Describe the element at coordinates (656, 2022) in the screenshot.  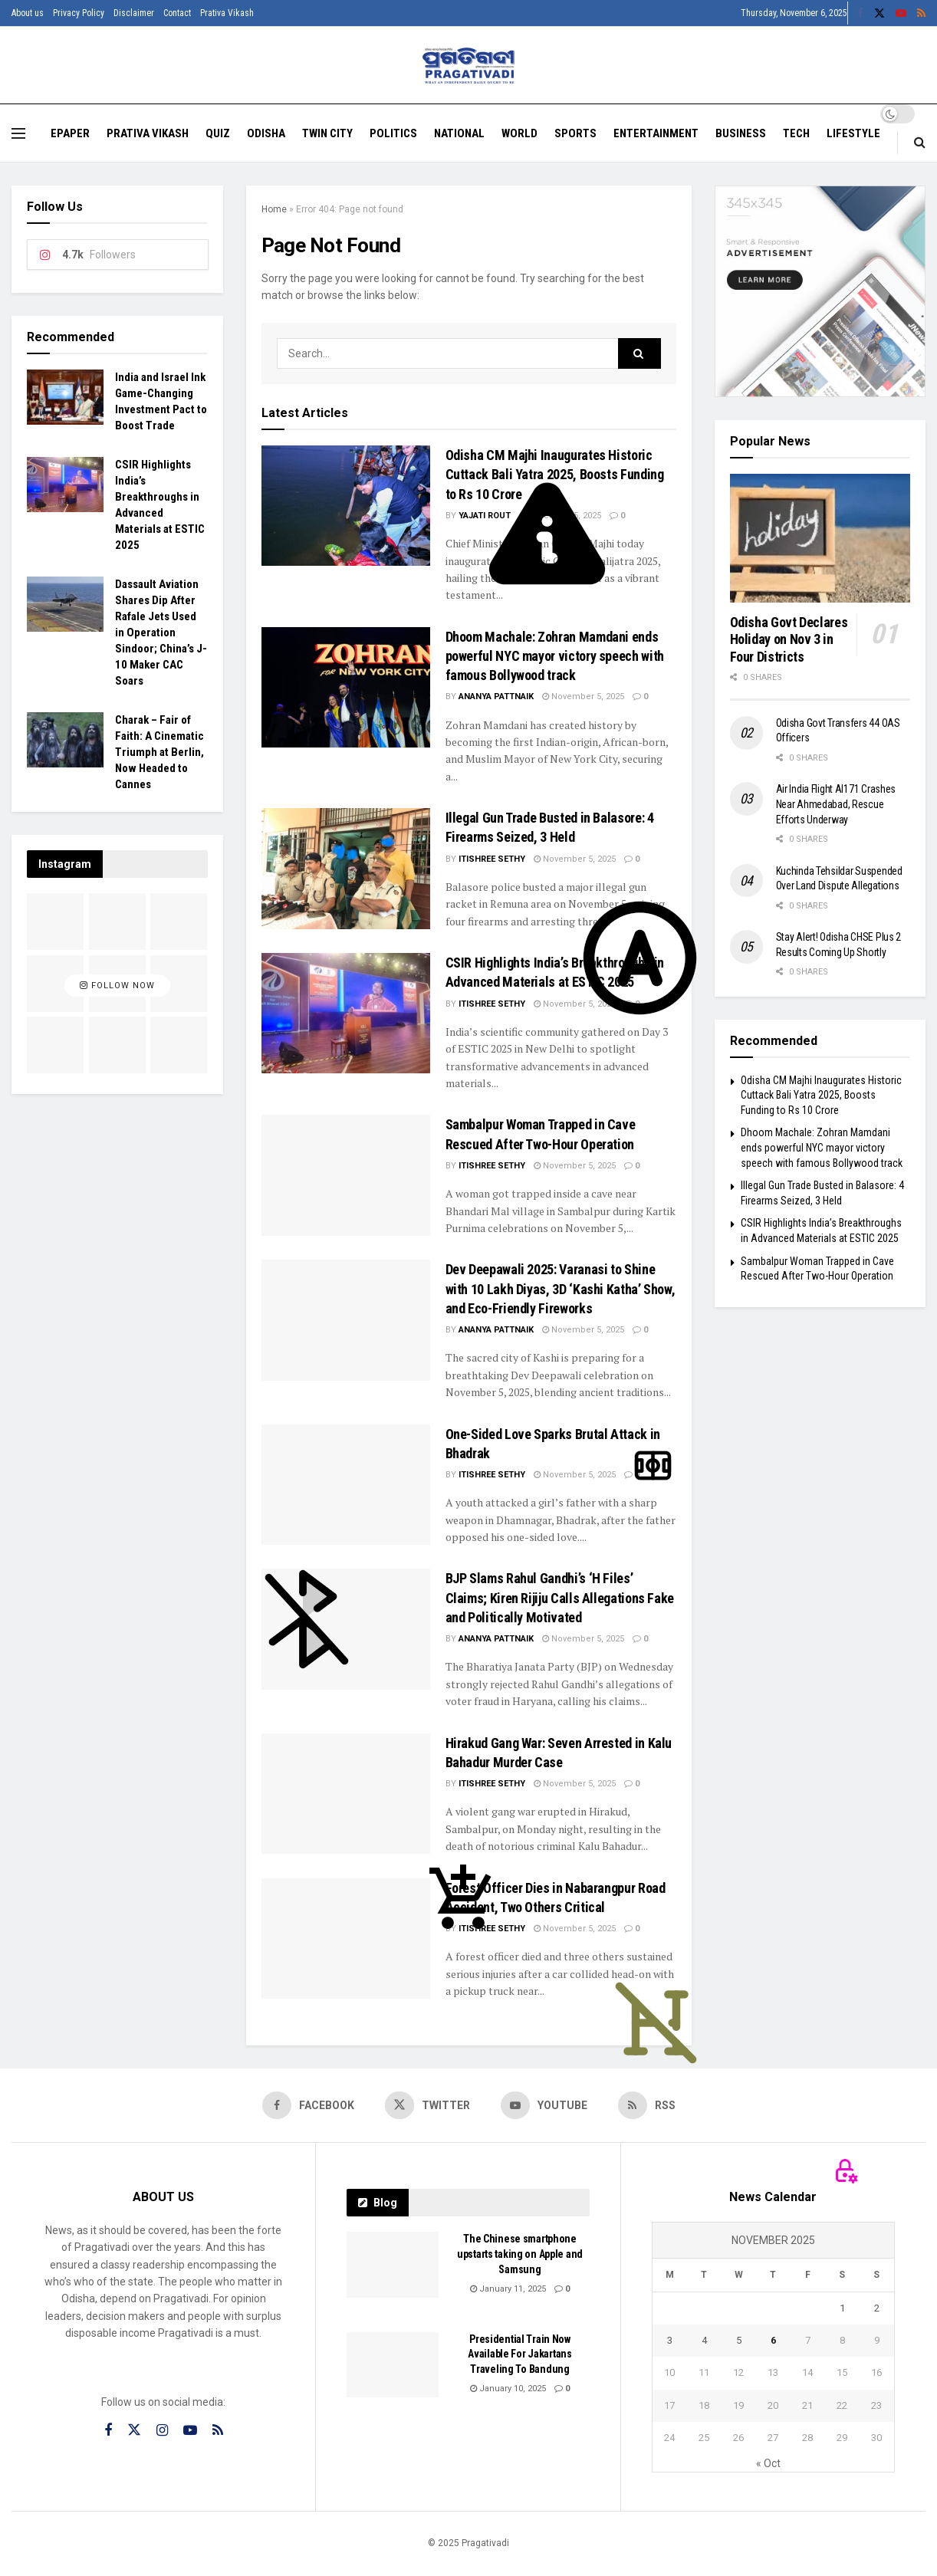
I see `disable heading formatting` at that location.